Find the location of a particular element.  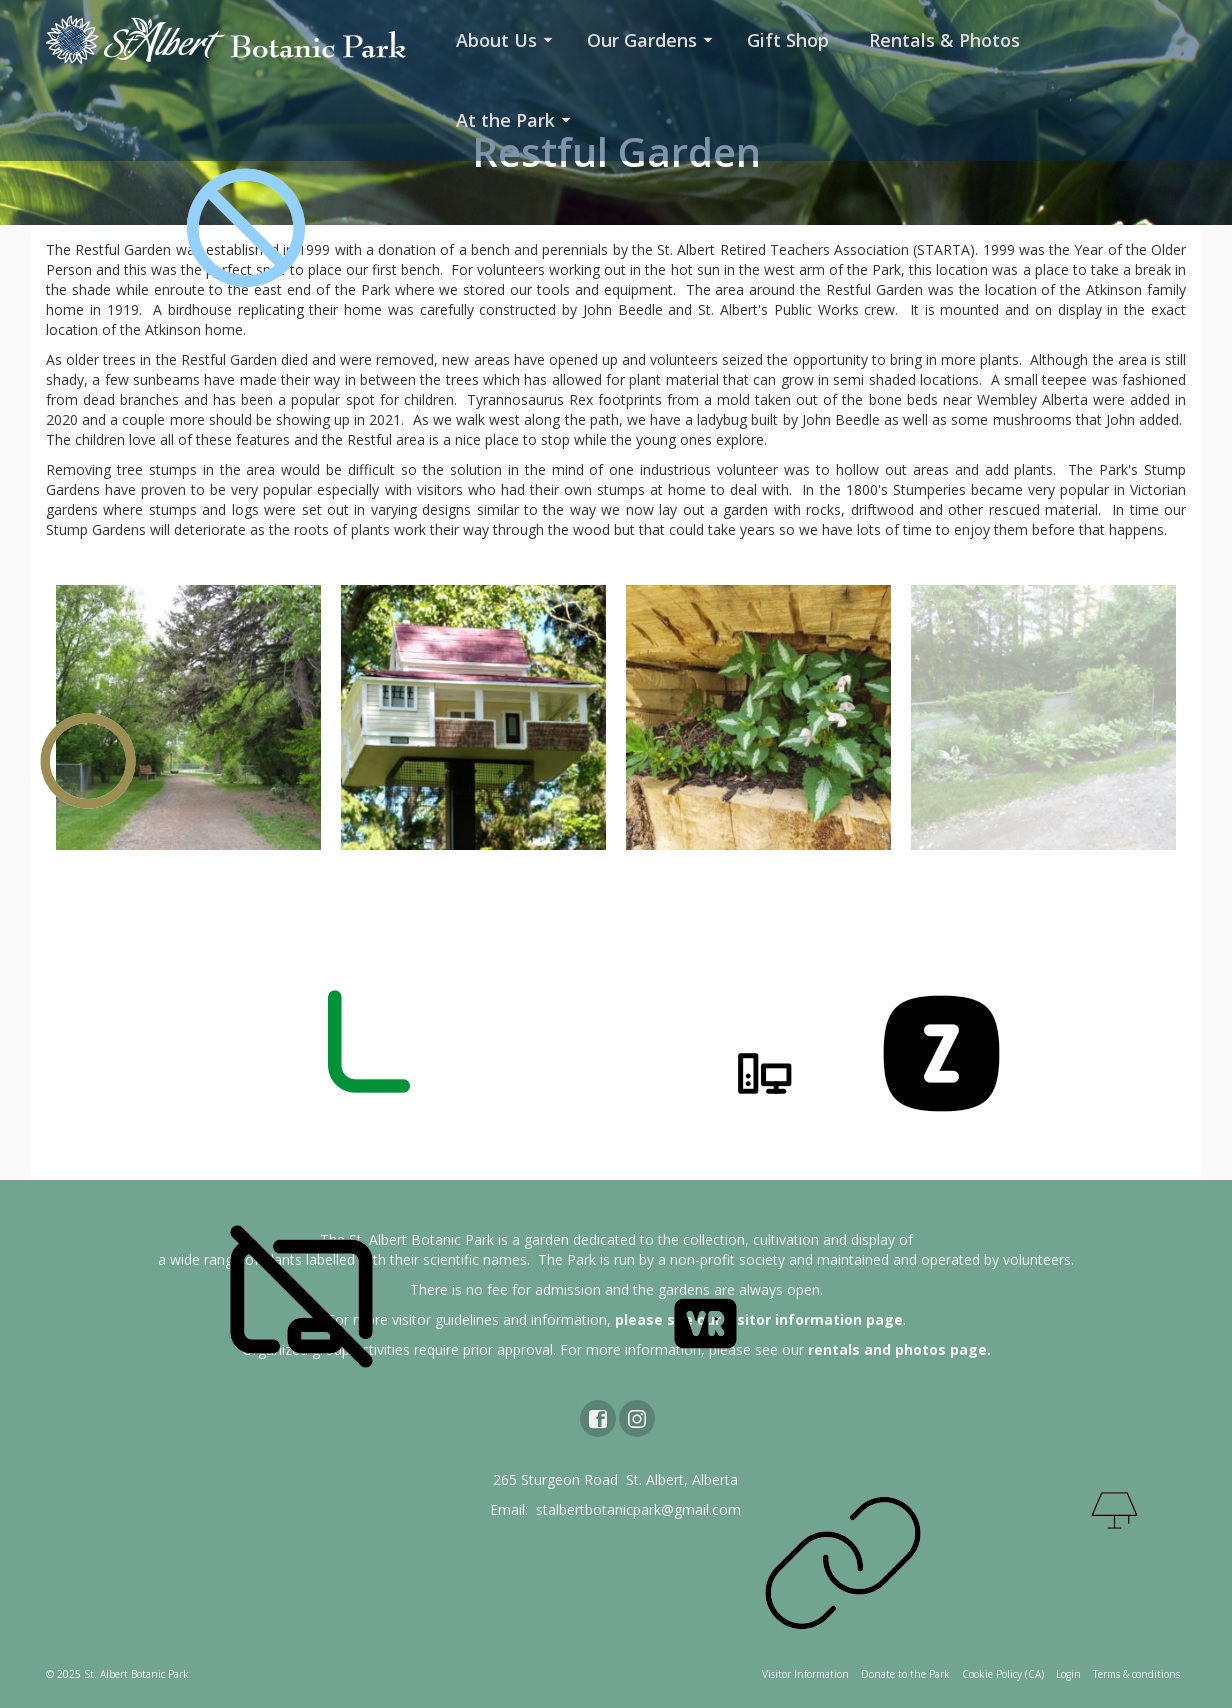

app icon for a service or brand starting with "Z" is located at coordinates (941, 1053).